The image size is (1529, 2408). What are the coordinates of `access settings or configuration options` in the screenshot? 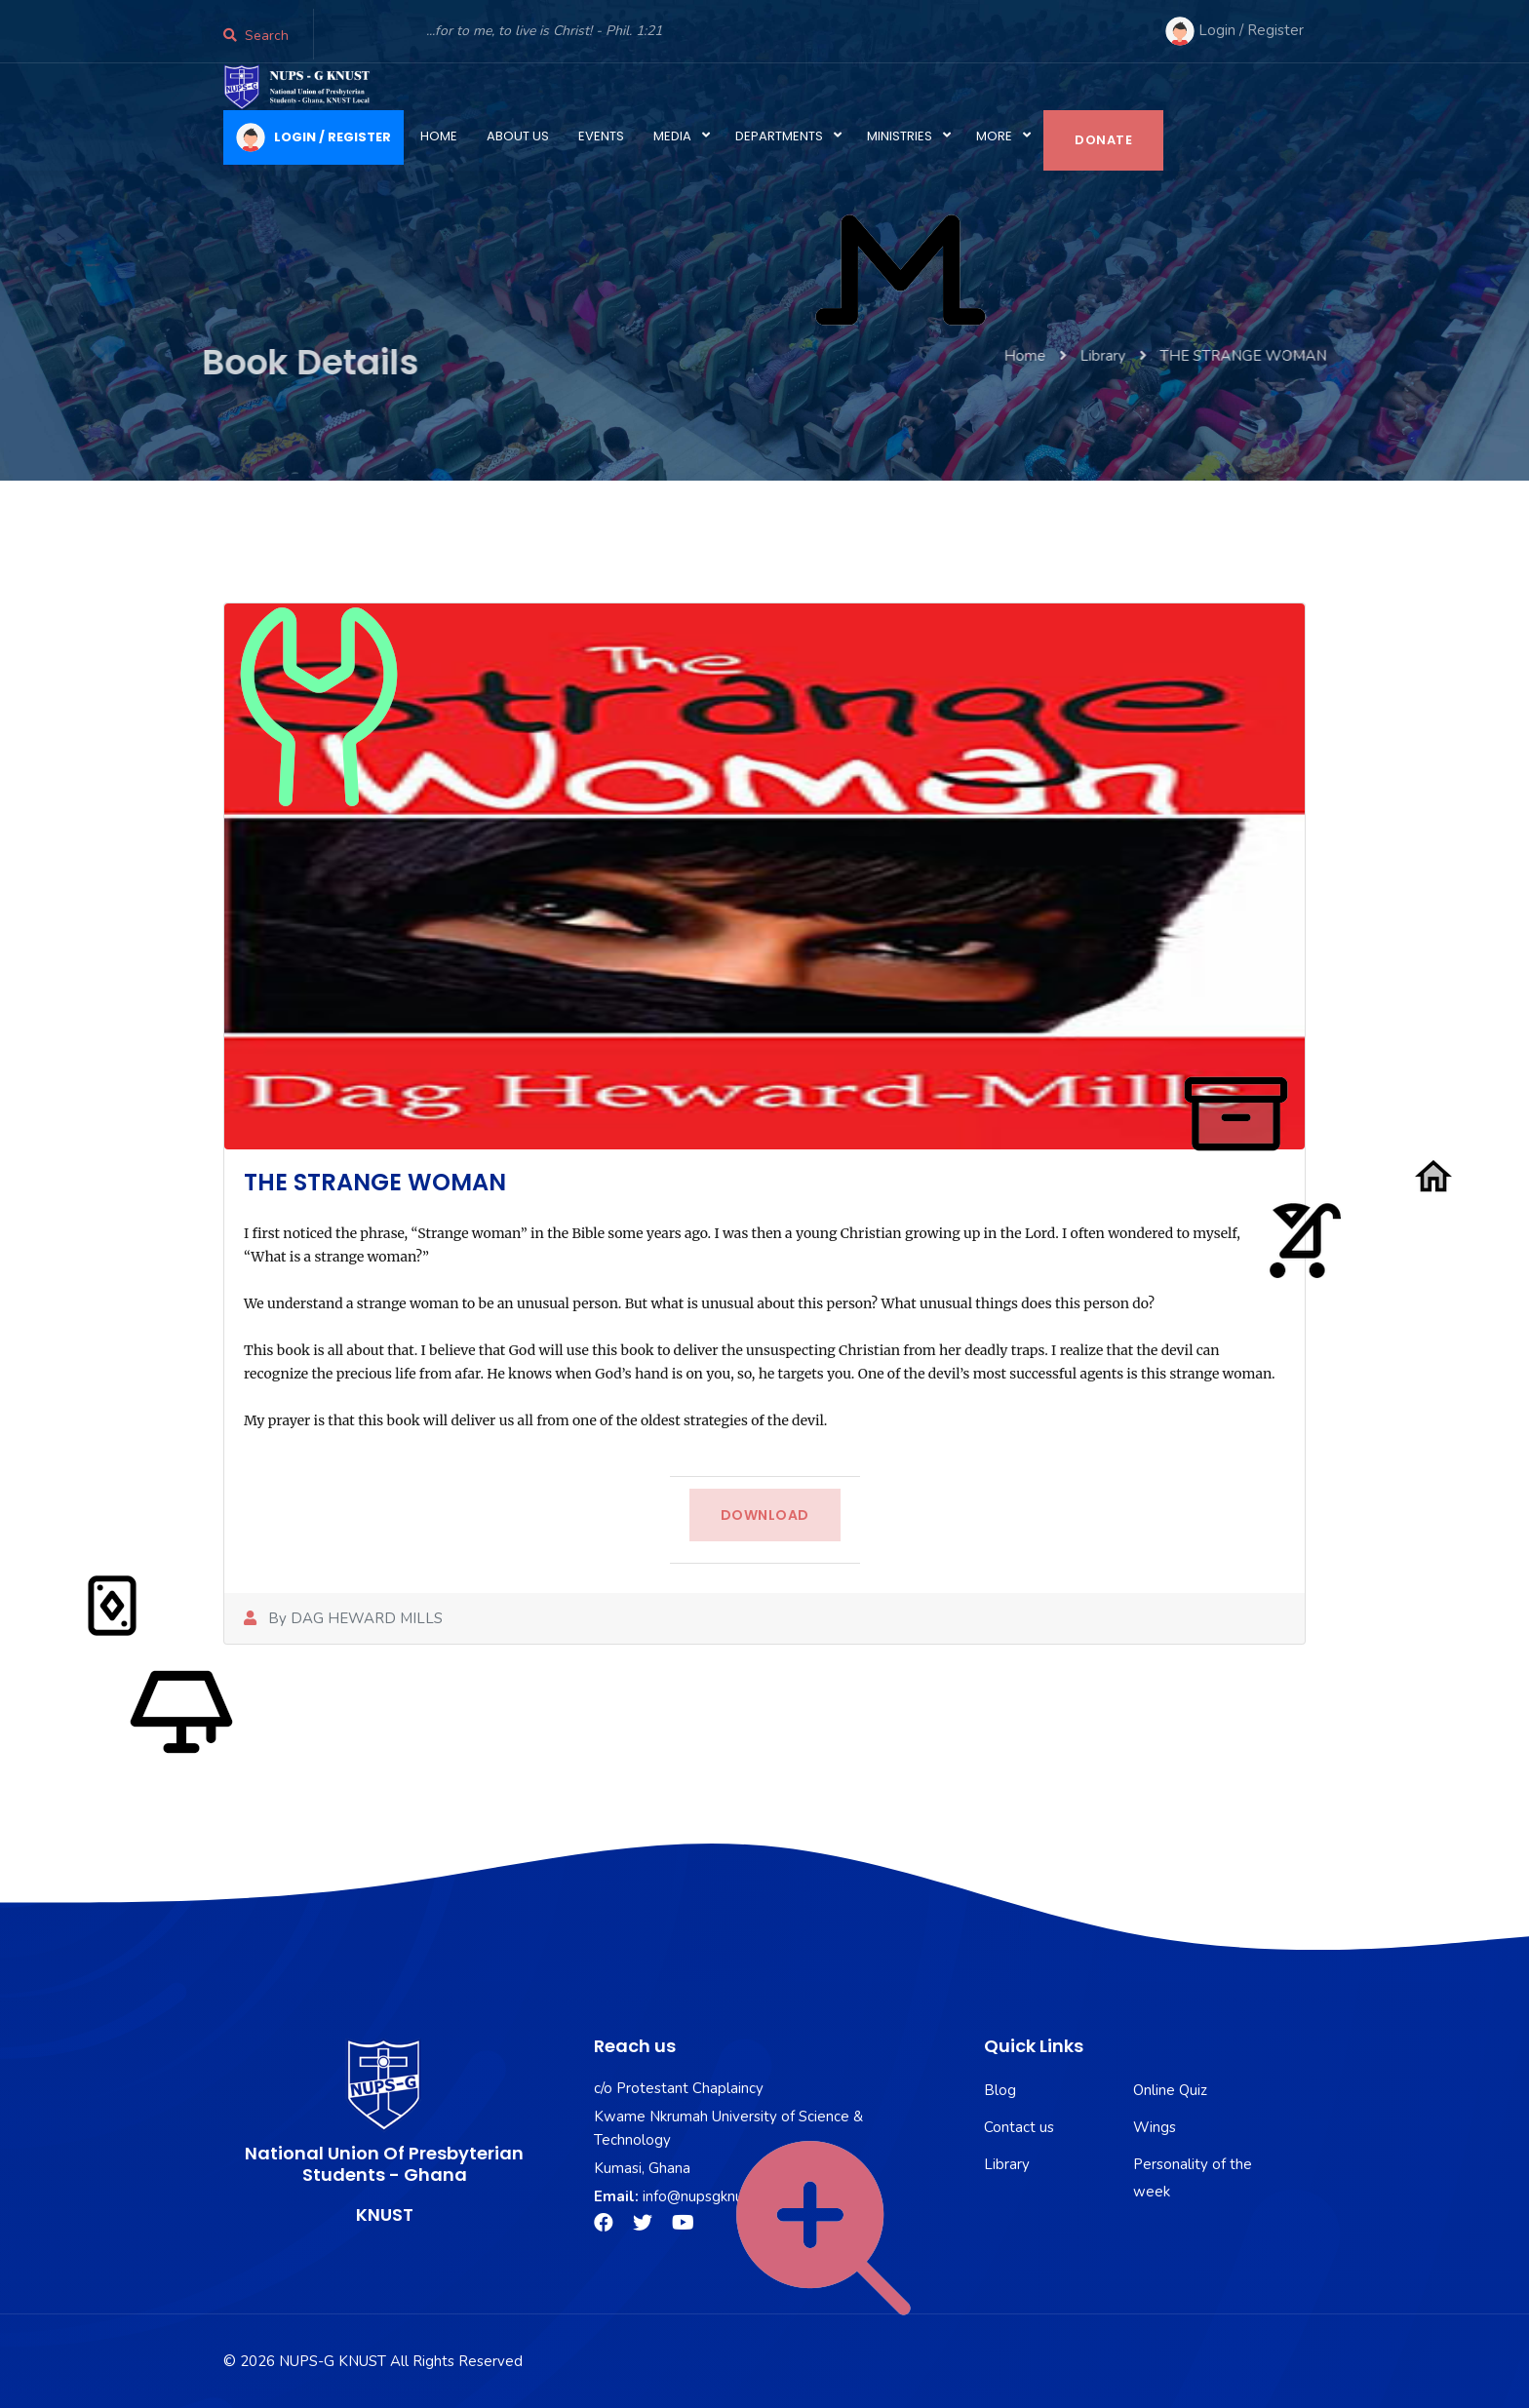 It's located at (319, 708).